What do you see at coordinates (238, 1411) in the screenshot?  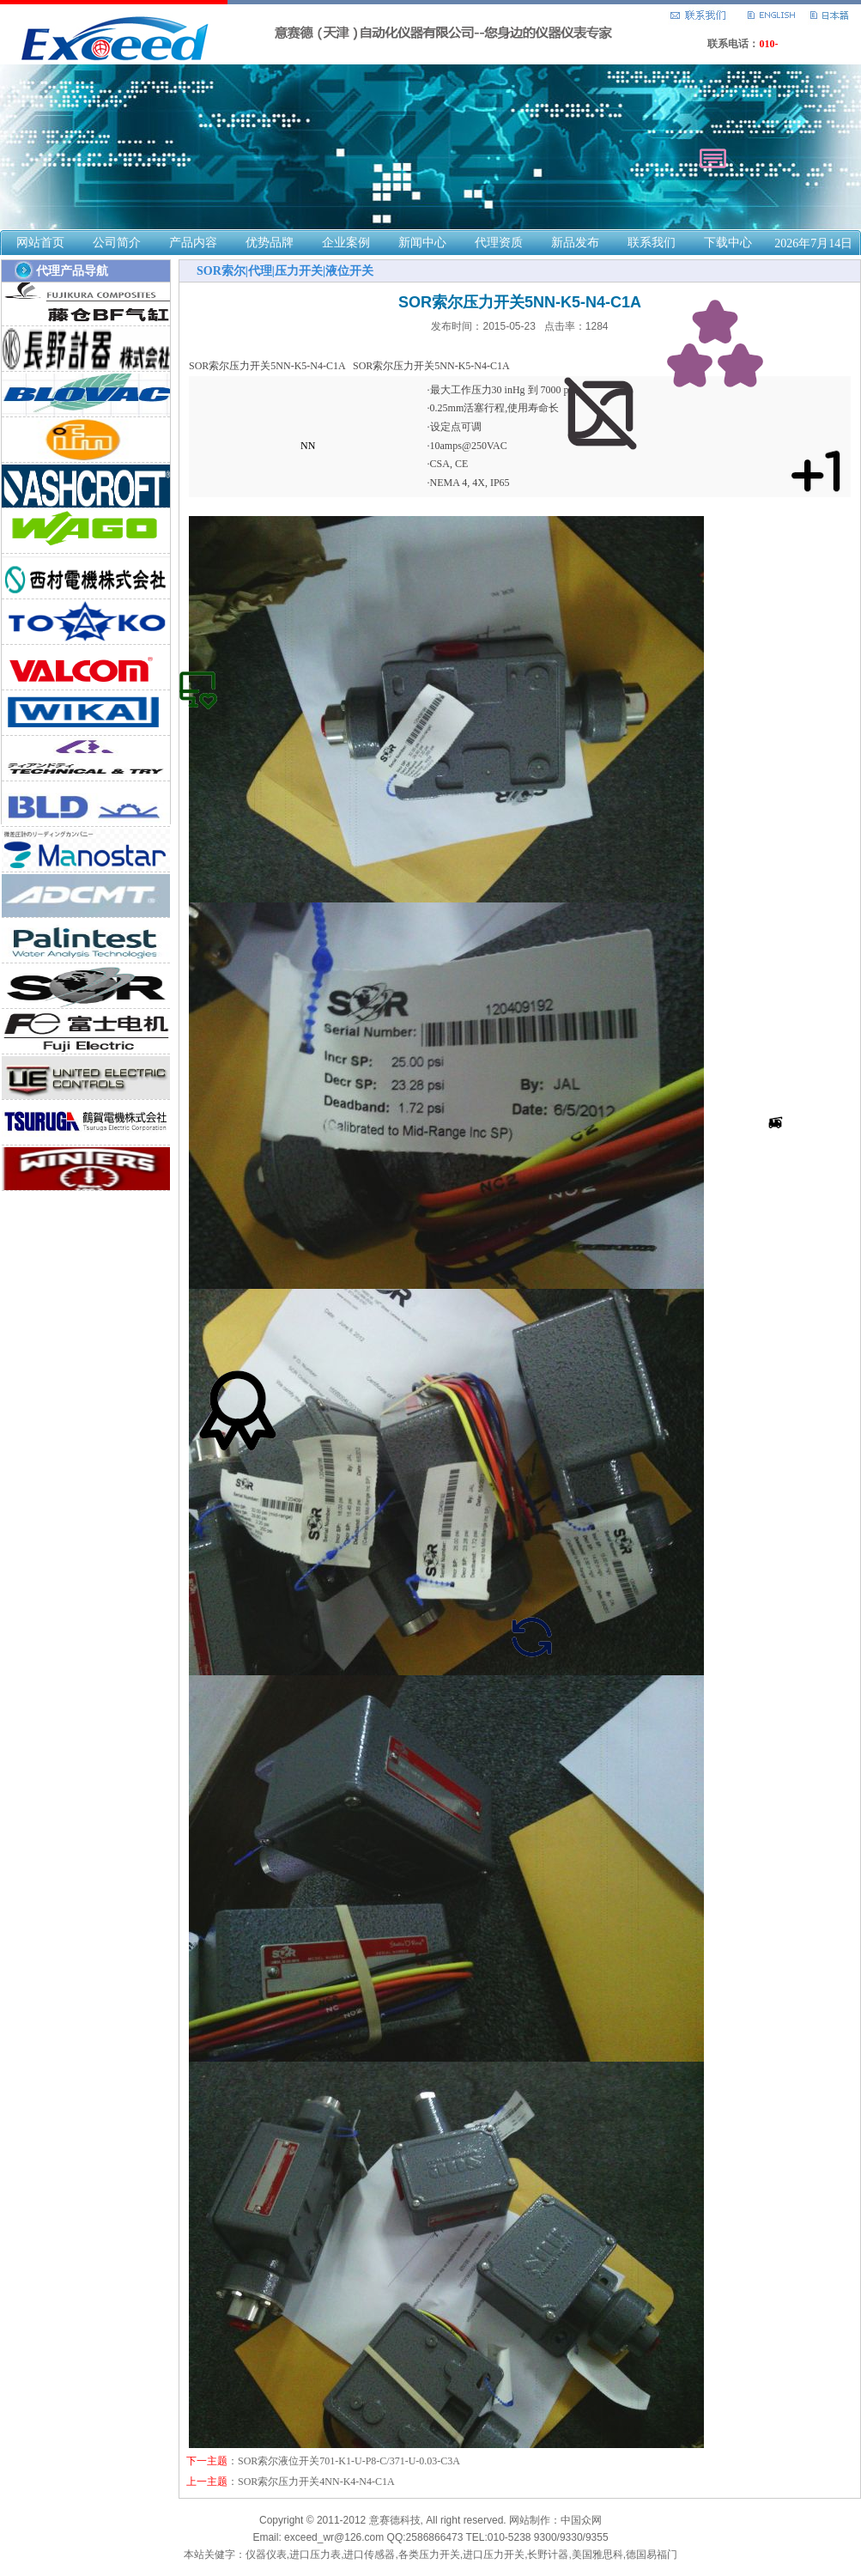 I see `view achievements or awards` at bounding box center [238, 1411].